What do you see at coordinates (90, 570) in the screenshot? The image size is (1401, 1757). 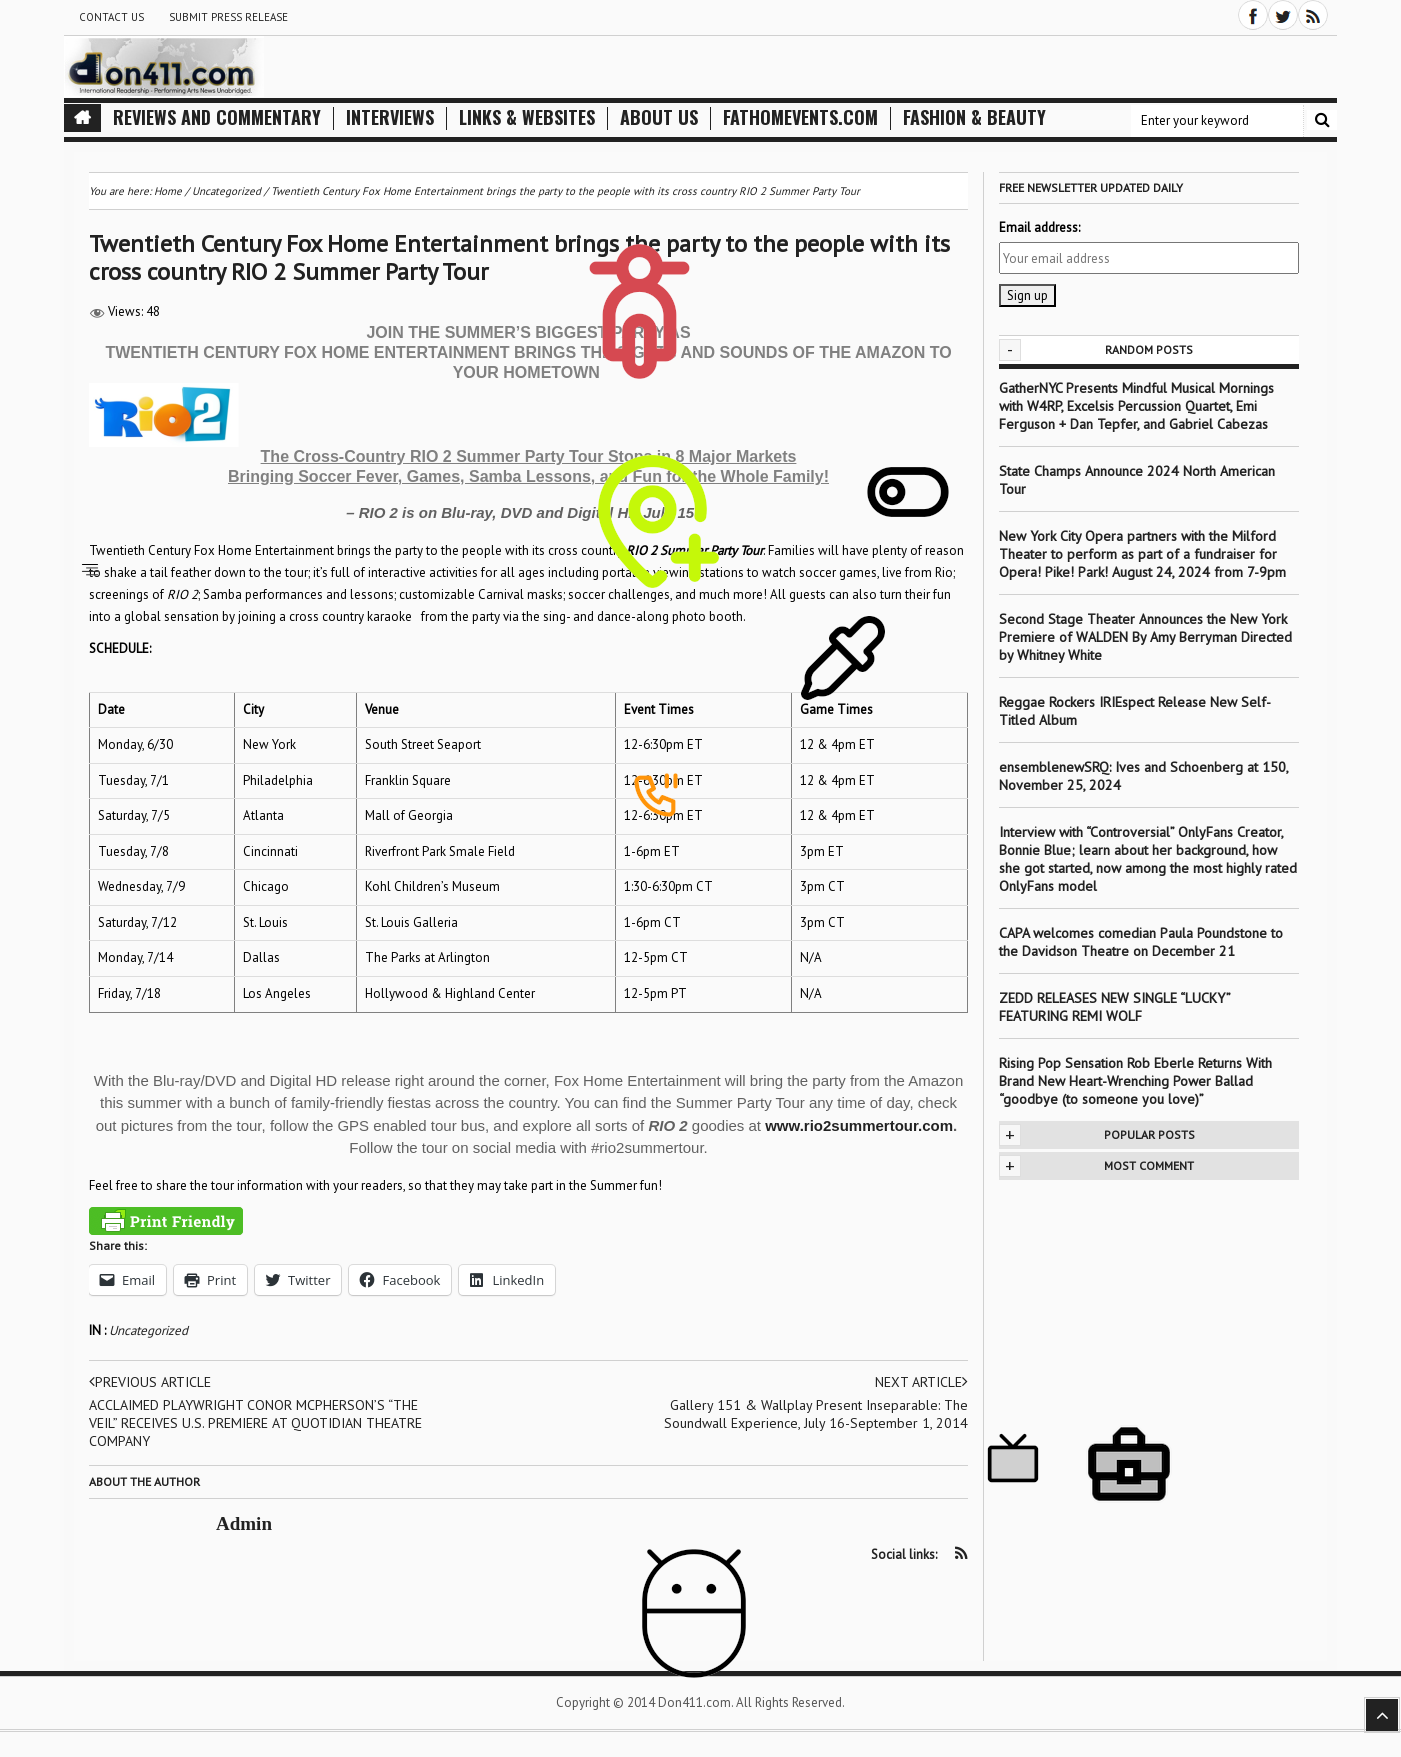 I see `align text to the right` at bounding box center [90, 570].